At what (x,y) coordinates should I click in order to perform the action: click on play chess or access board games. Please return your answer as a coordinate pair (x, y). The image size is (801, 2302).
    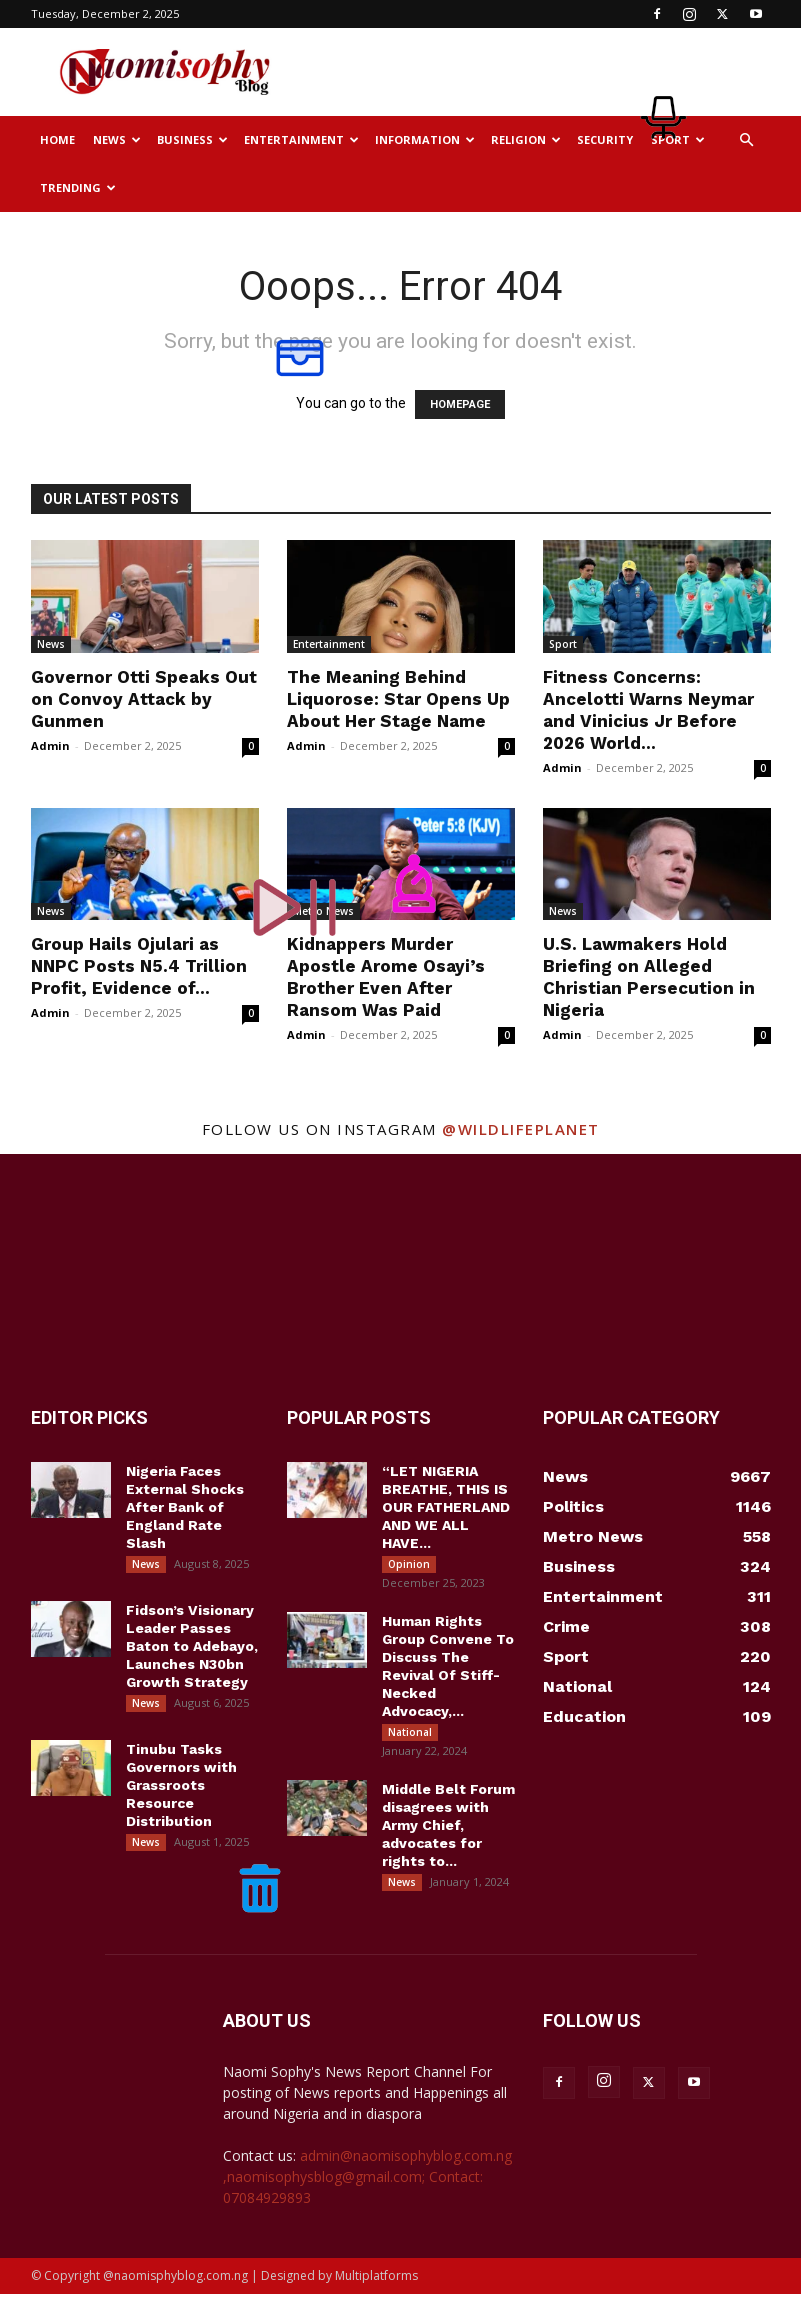
    Looking at the image, I should click on (414, 885).